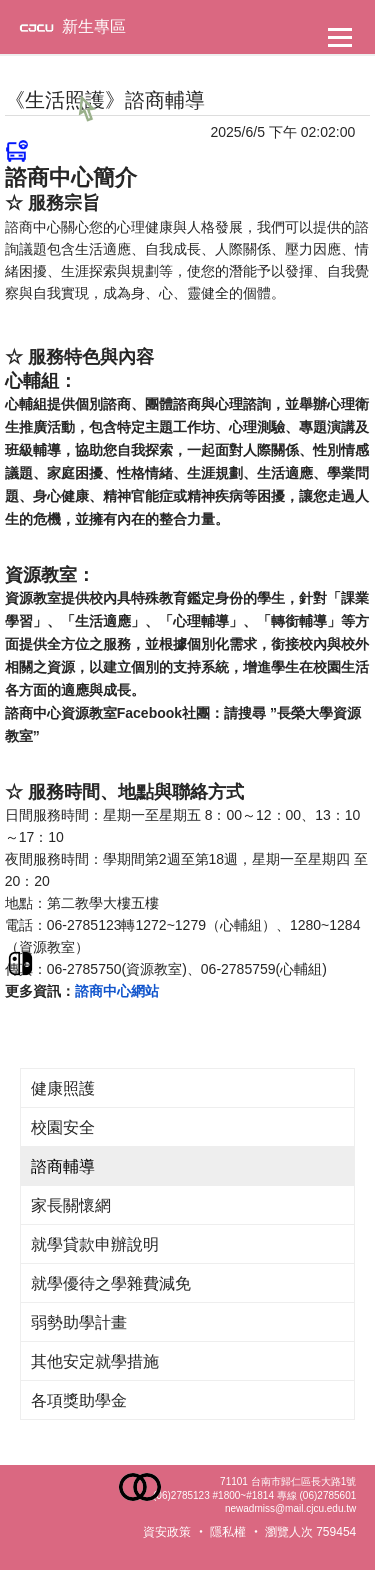  I want to click on pay with mastercard, so click(140, 1487).